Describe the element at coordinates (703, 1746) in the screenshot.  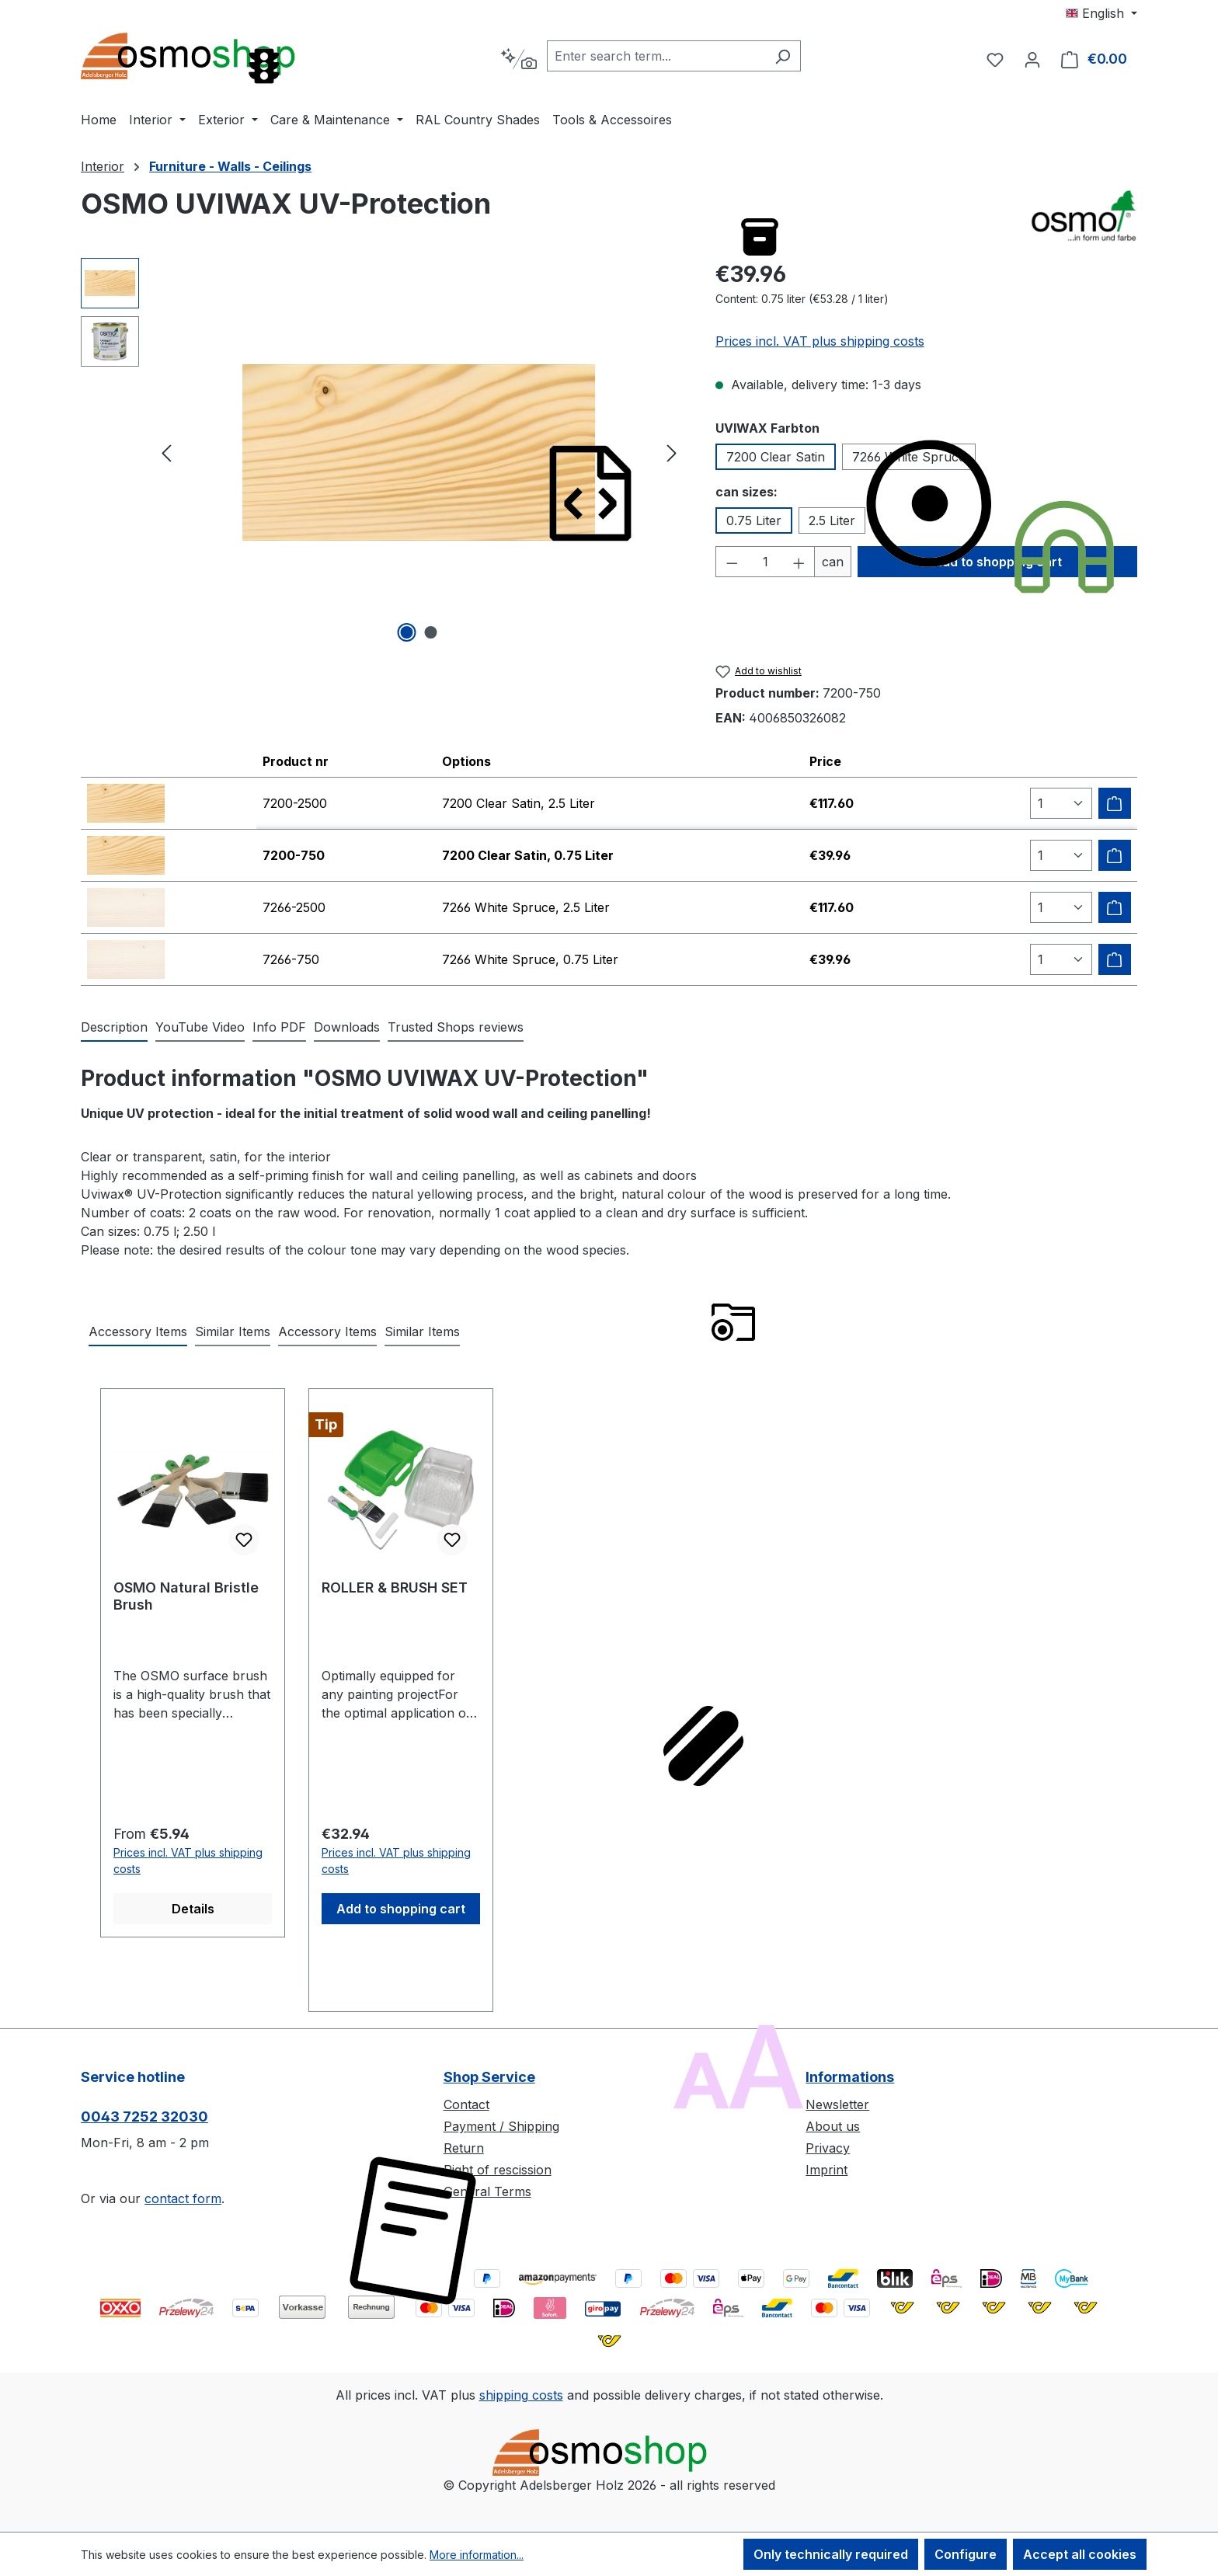
I see `food category or restaurant section` at that location.